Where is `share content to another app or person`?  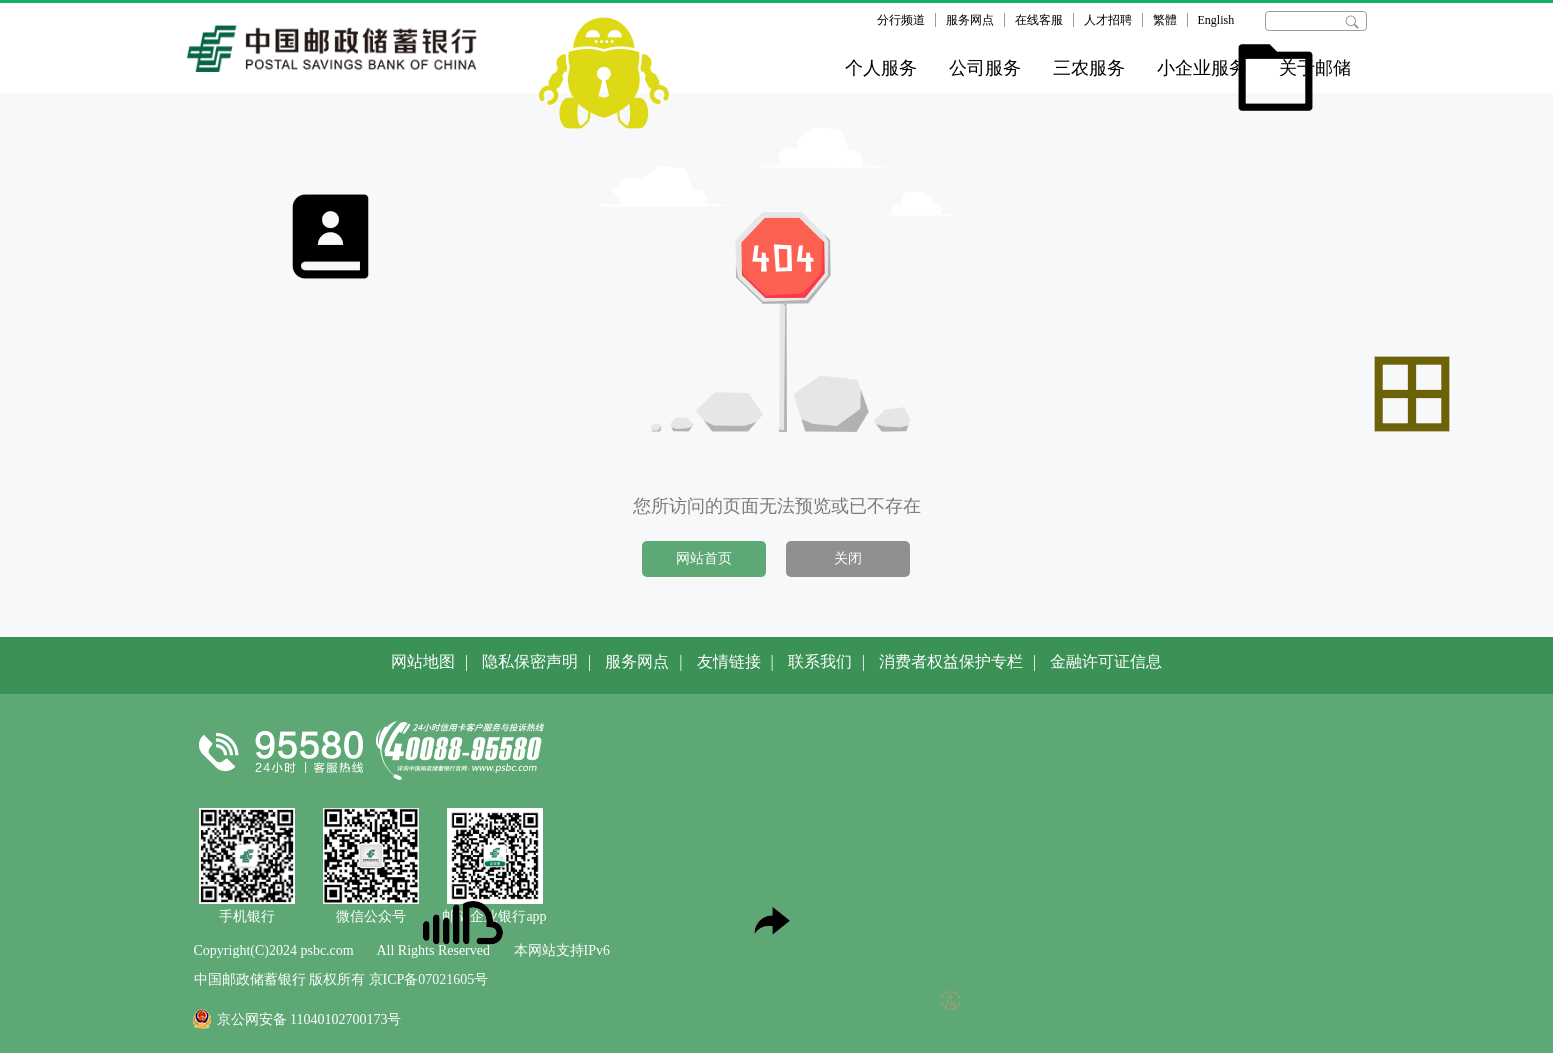
share content to another app or person is located at coordinates (770, 922).